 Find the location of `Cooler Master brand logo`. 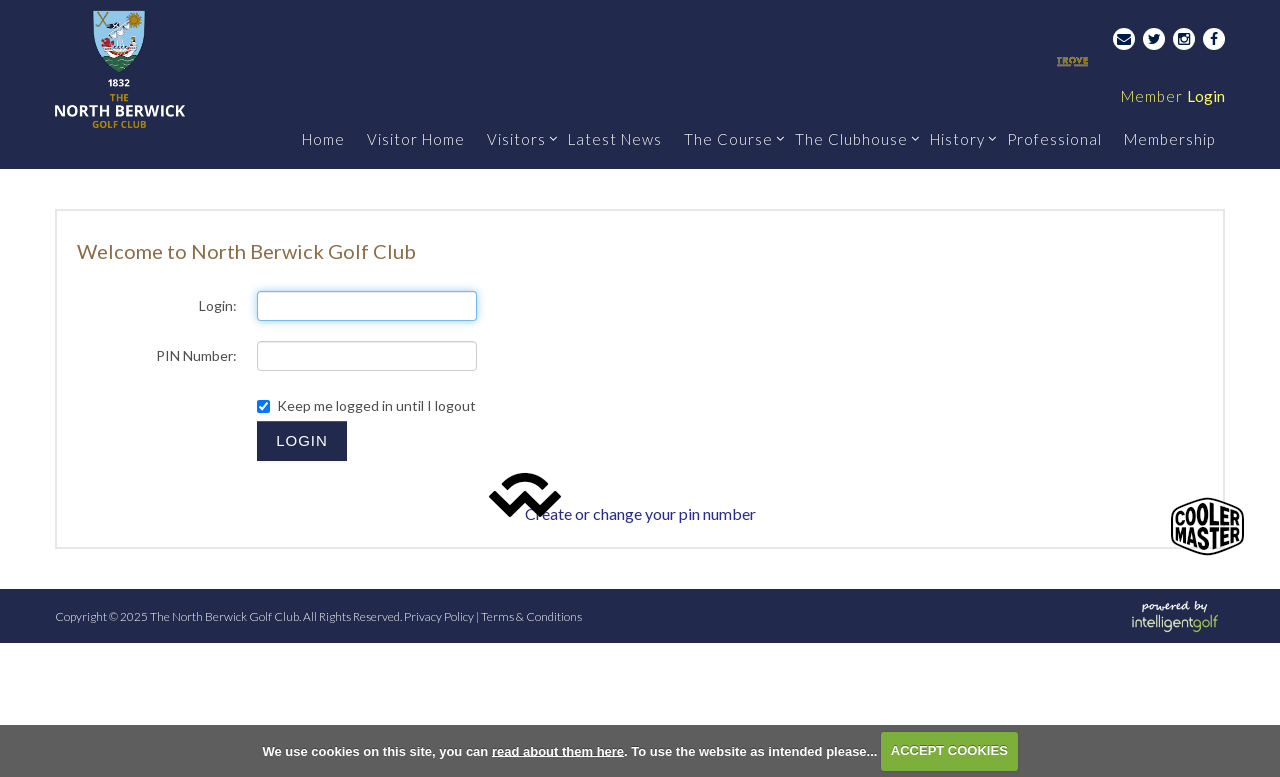

Cooler Master brand logo is located at coordinates (1207, 526).